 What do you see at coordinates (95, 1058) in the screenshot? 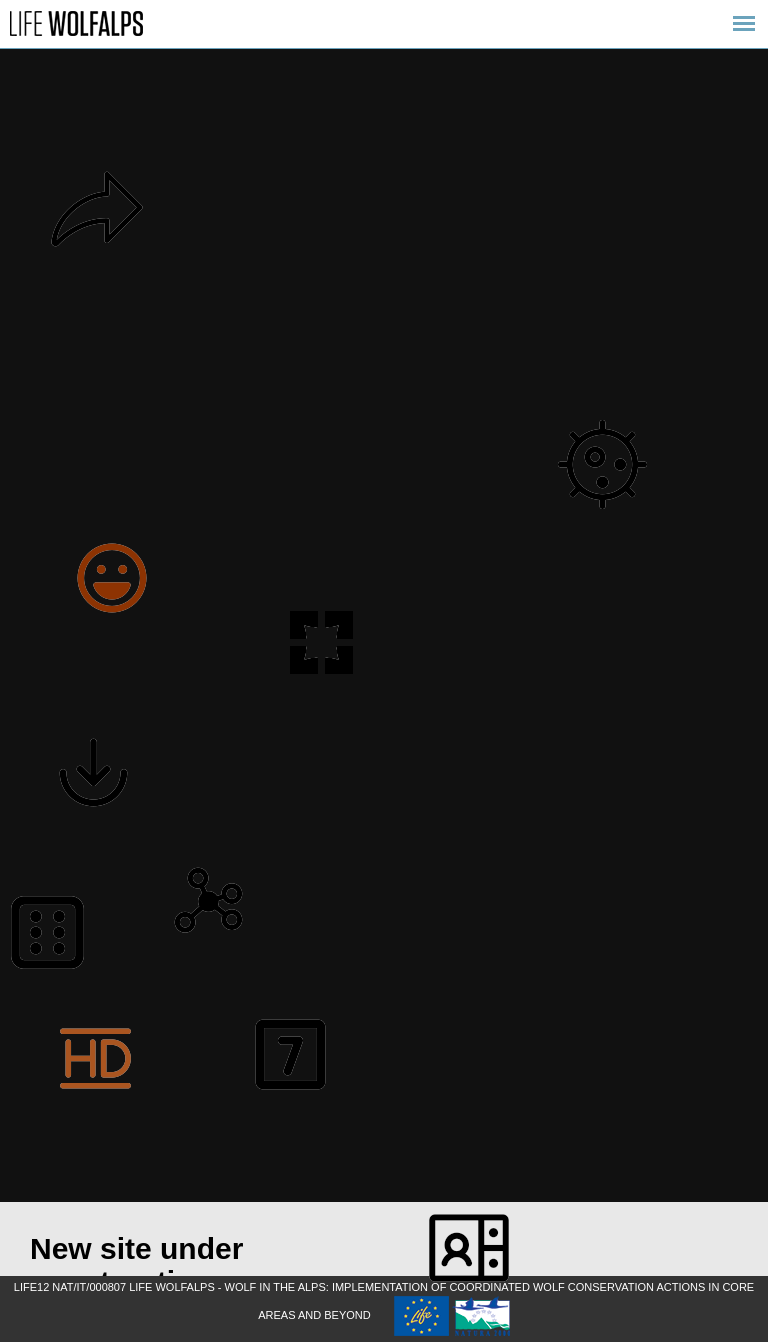
I see `indicates high-definition video quality` at bounding box center [95, 1058].